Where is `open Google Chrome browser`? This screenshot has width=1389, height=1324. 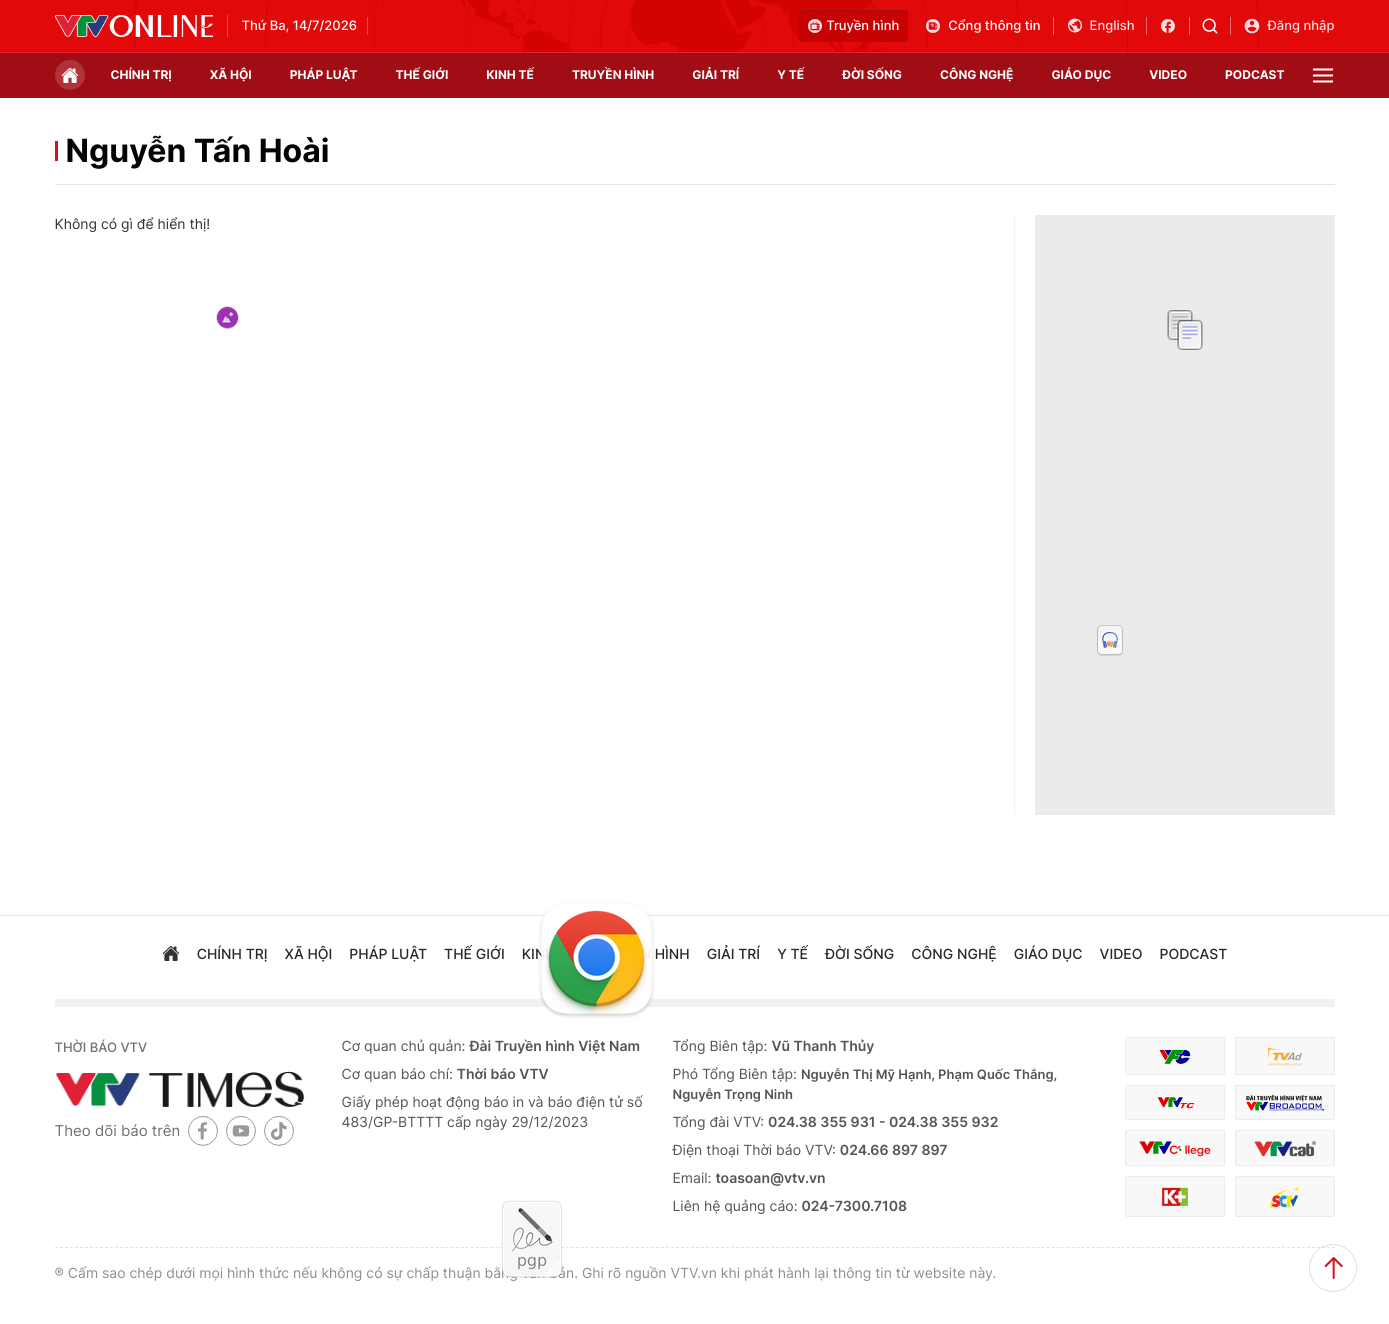 open Google Chrome browser is located at coordinates (596, 958).